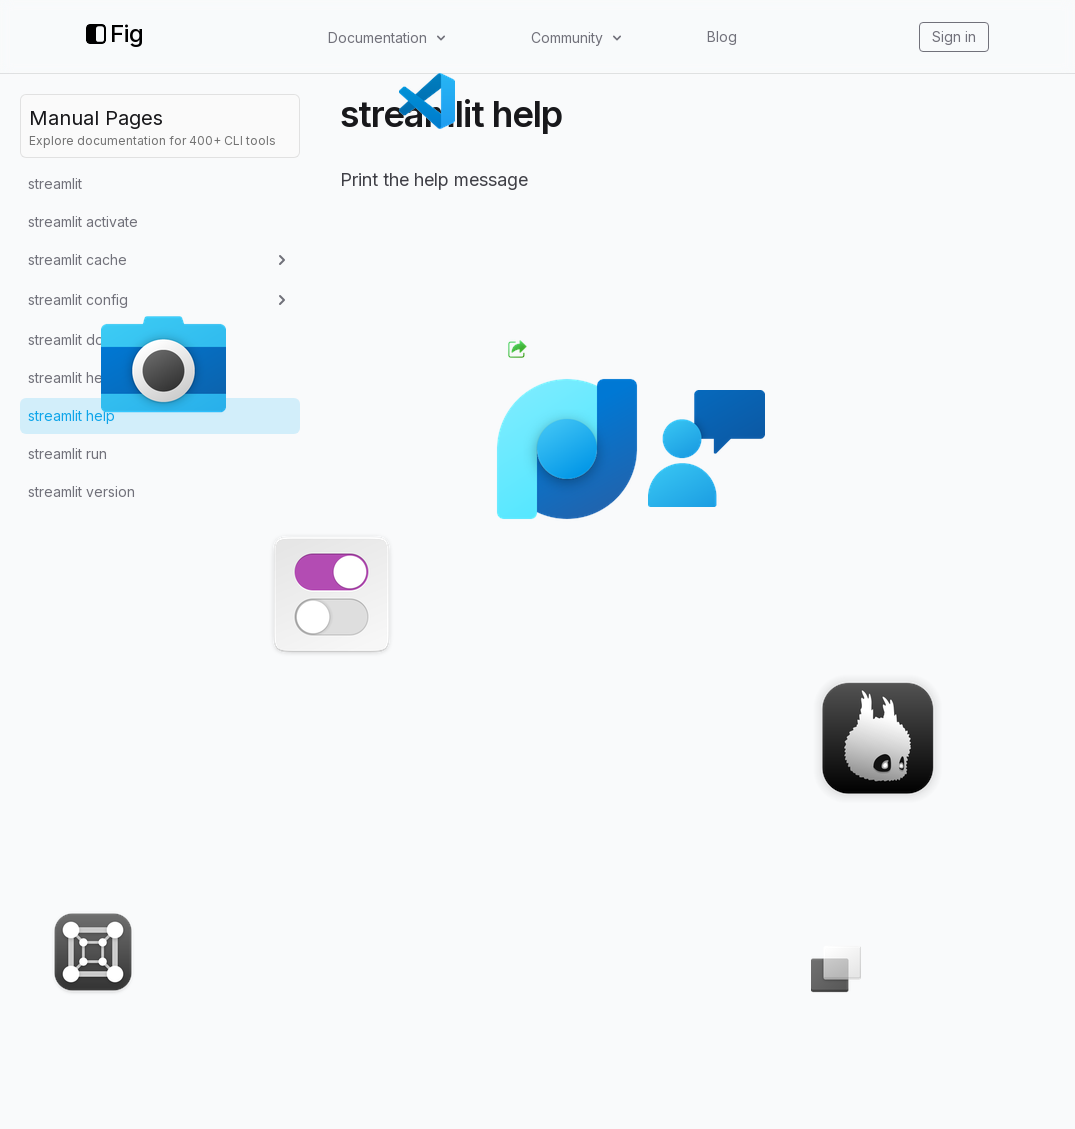 Image resolution: width=1075 pixels, height=1129 pixels. Describe the element at coordinates (517, 349) in the screenshot. I see `share this item with others` at that location.